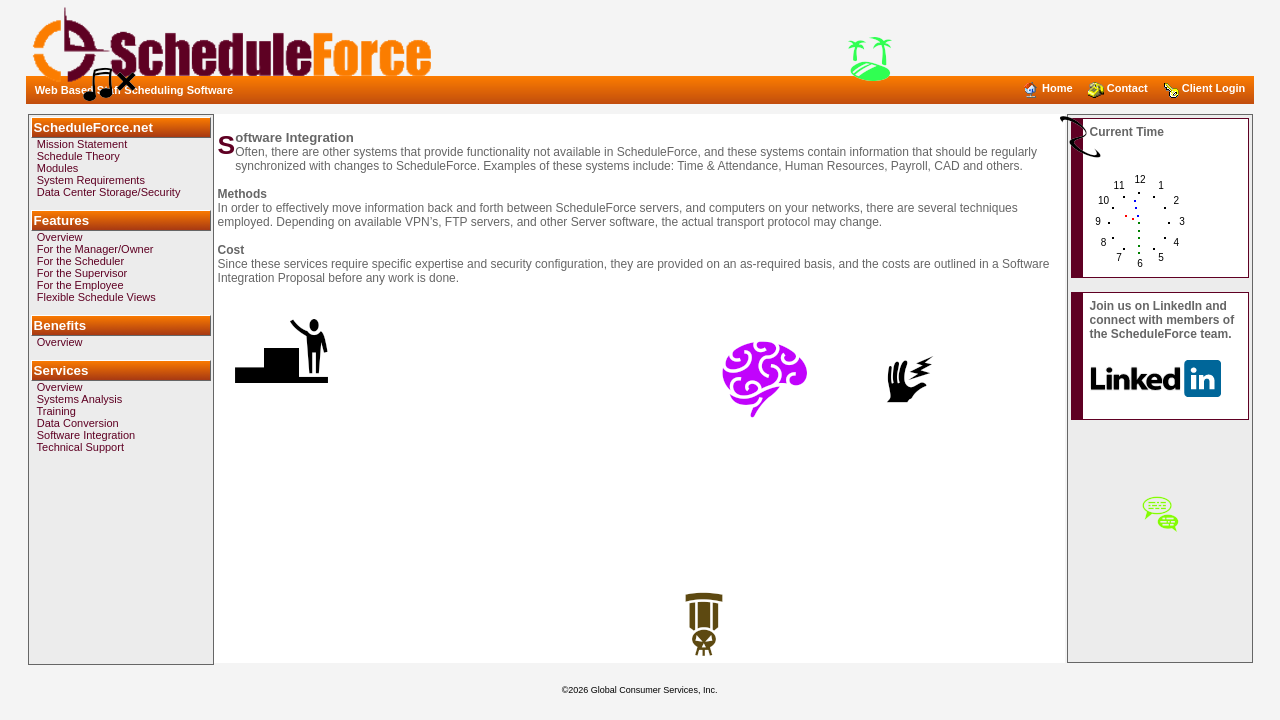 The width and height of the screenshot is (1280, 720). What do you see at coordinates (704, 624) in the screenshot?
I see `achievement unlocked for defeating enemies` at bounding box center [704, 624].